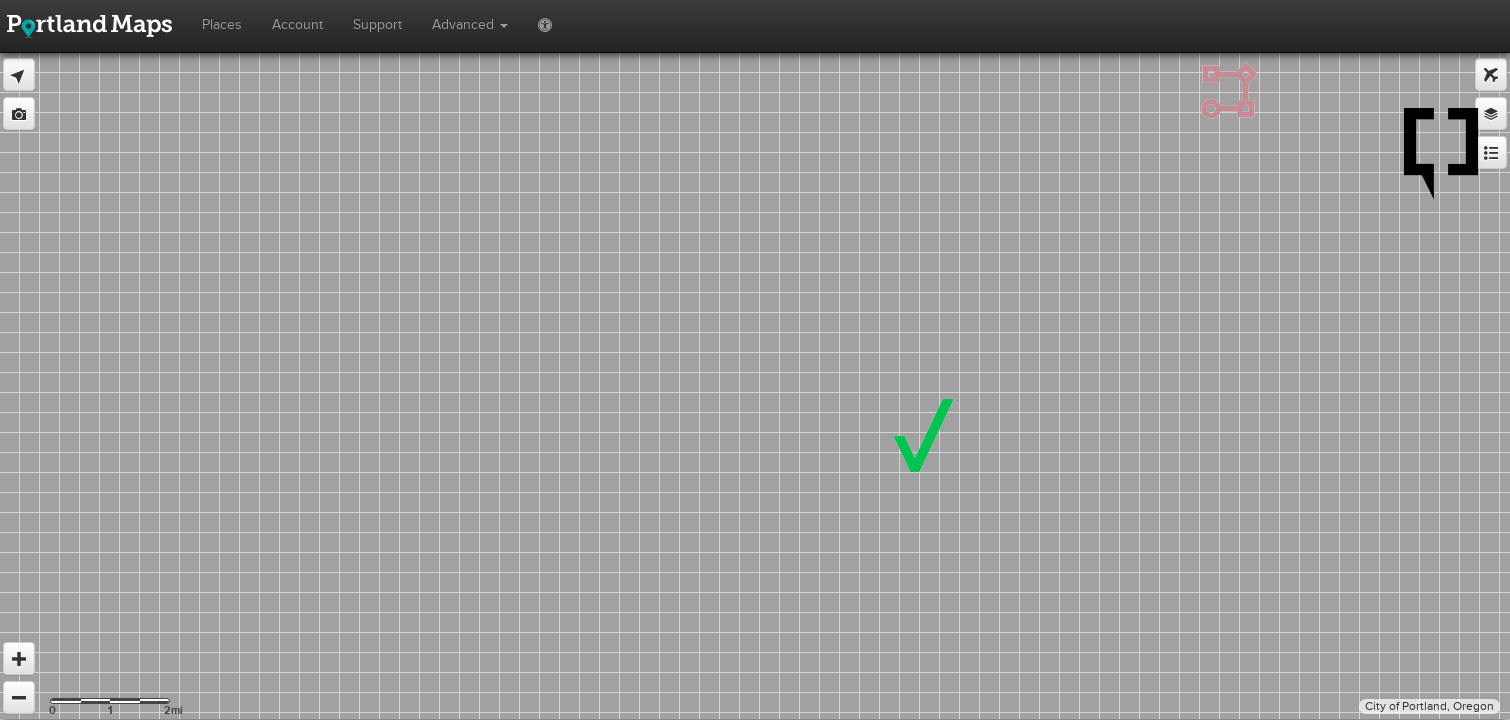  Describe the element at coordinates (1441, 154) in the screenshot. I see `visit the xda developers website` at that location.